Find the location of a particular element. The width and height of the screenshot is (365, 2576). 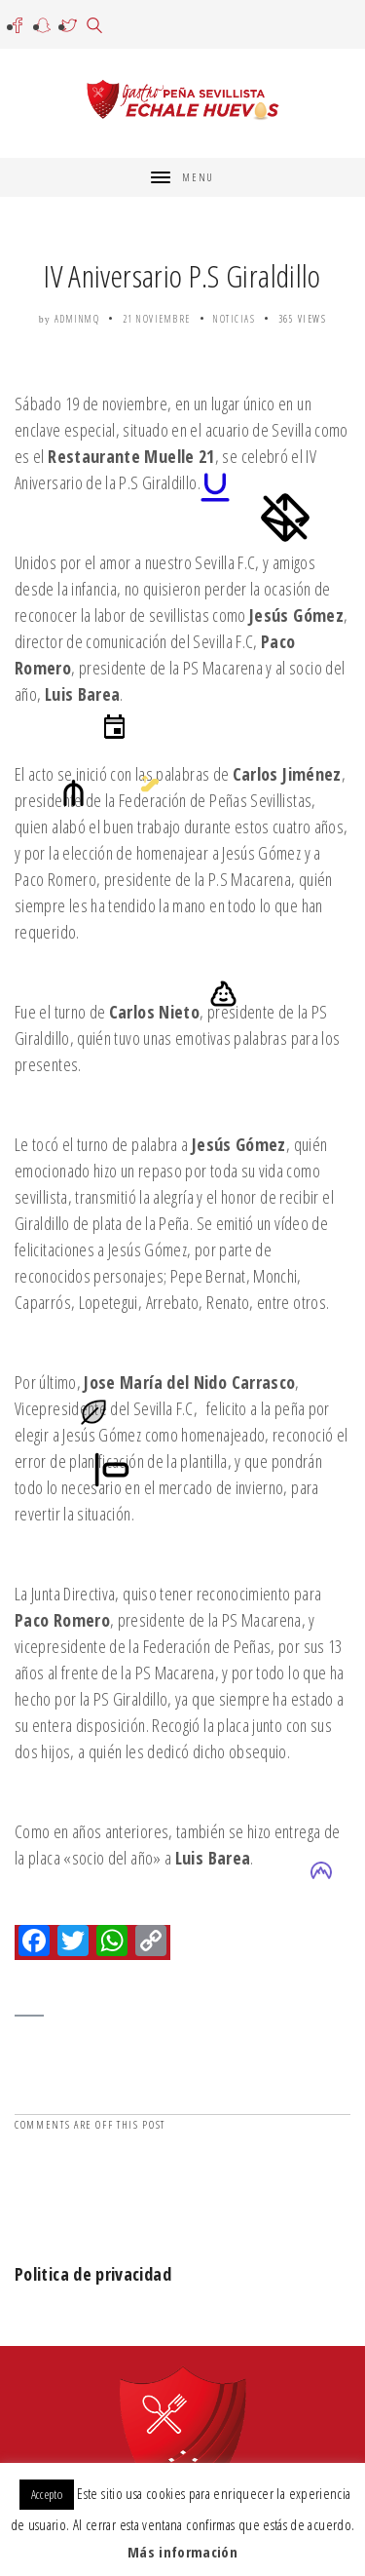

add a poop emoji reaction is located at coordinates (223, 993).